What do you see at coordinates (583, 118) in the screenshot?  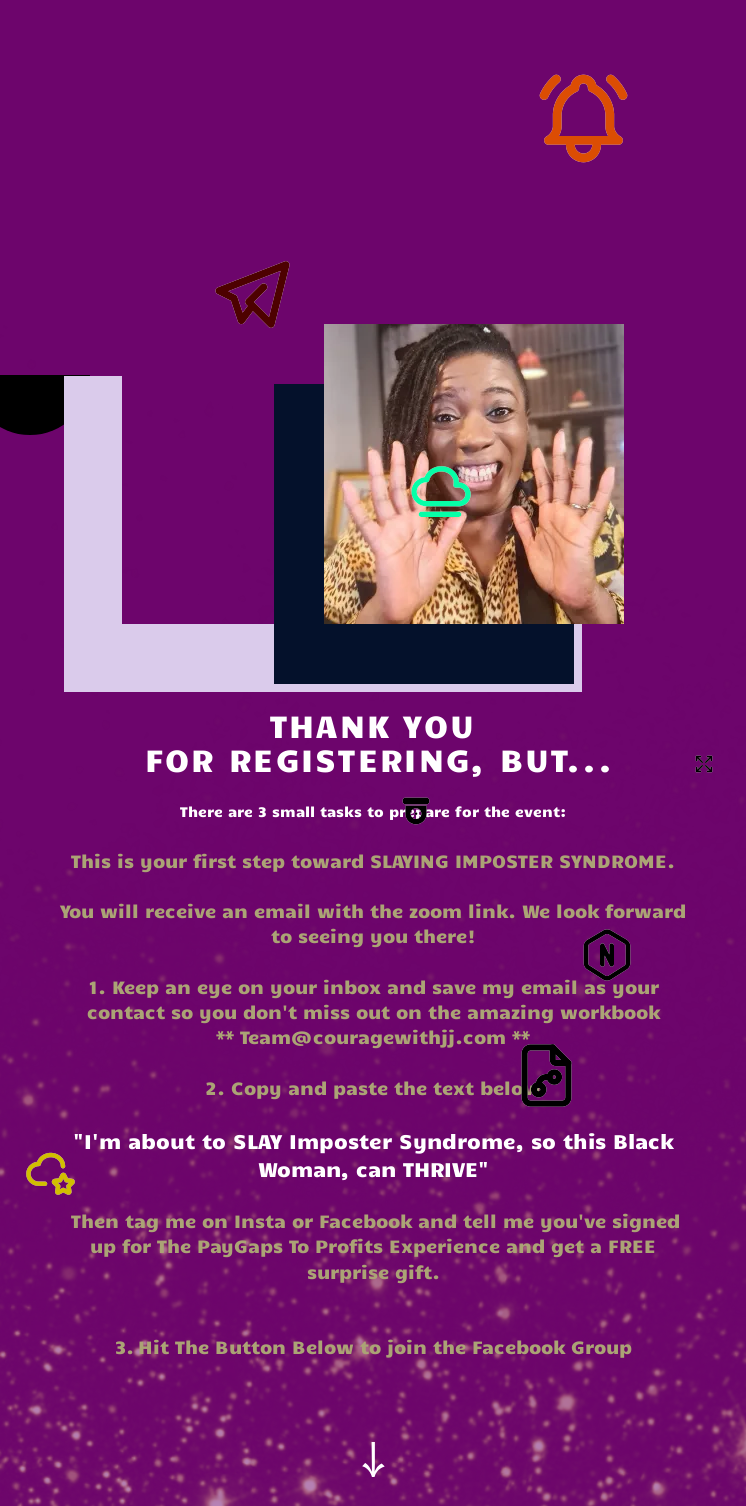 I see `indicates new notifications or alerts` at bounding box center [583, 118].